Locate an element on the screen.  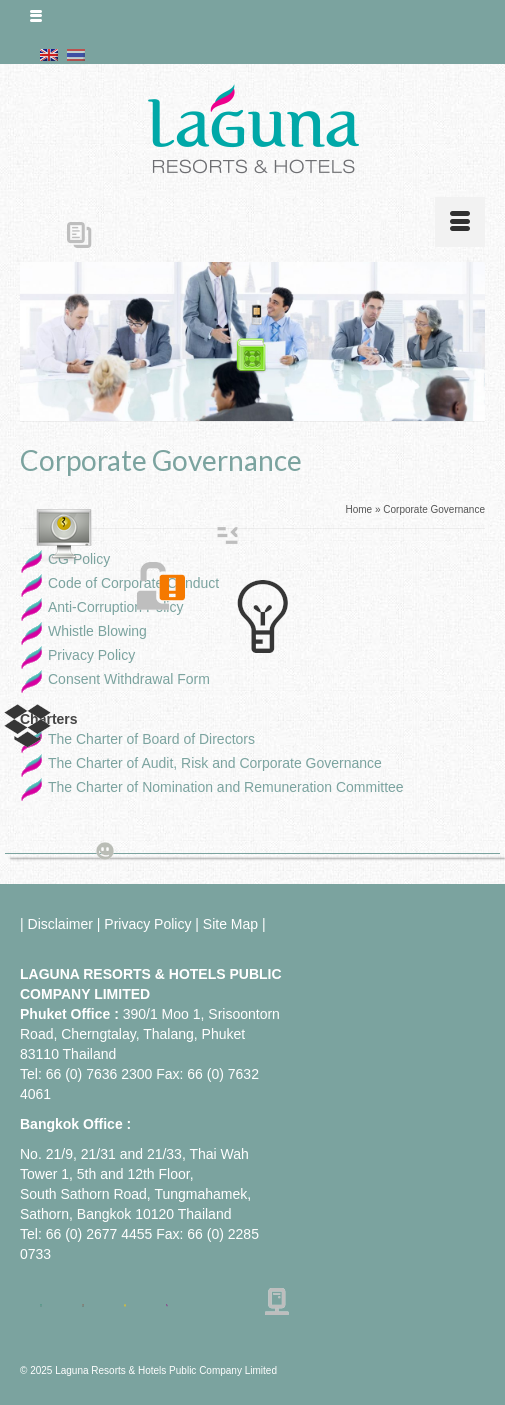
view documents or files is located at coordinates (80, 235).